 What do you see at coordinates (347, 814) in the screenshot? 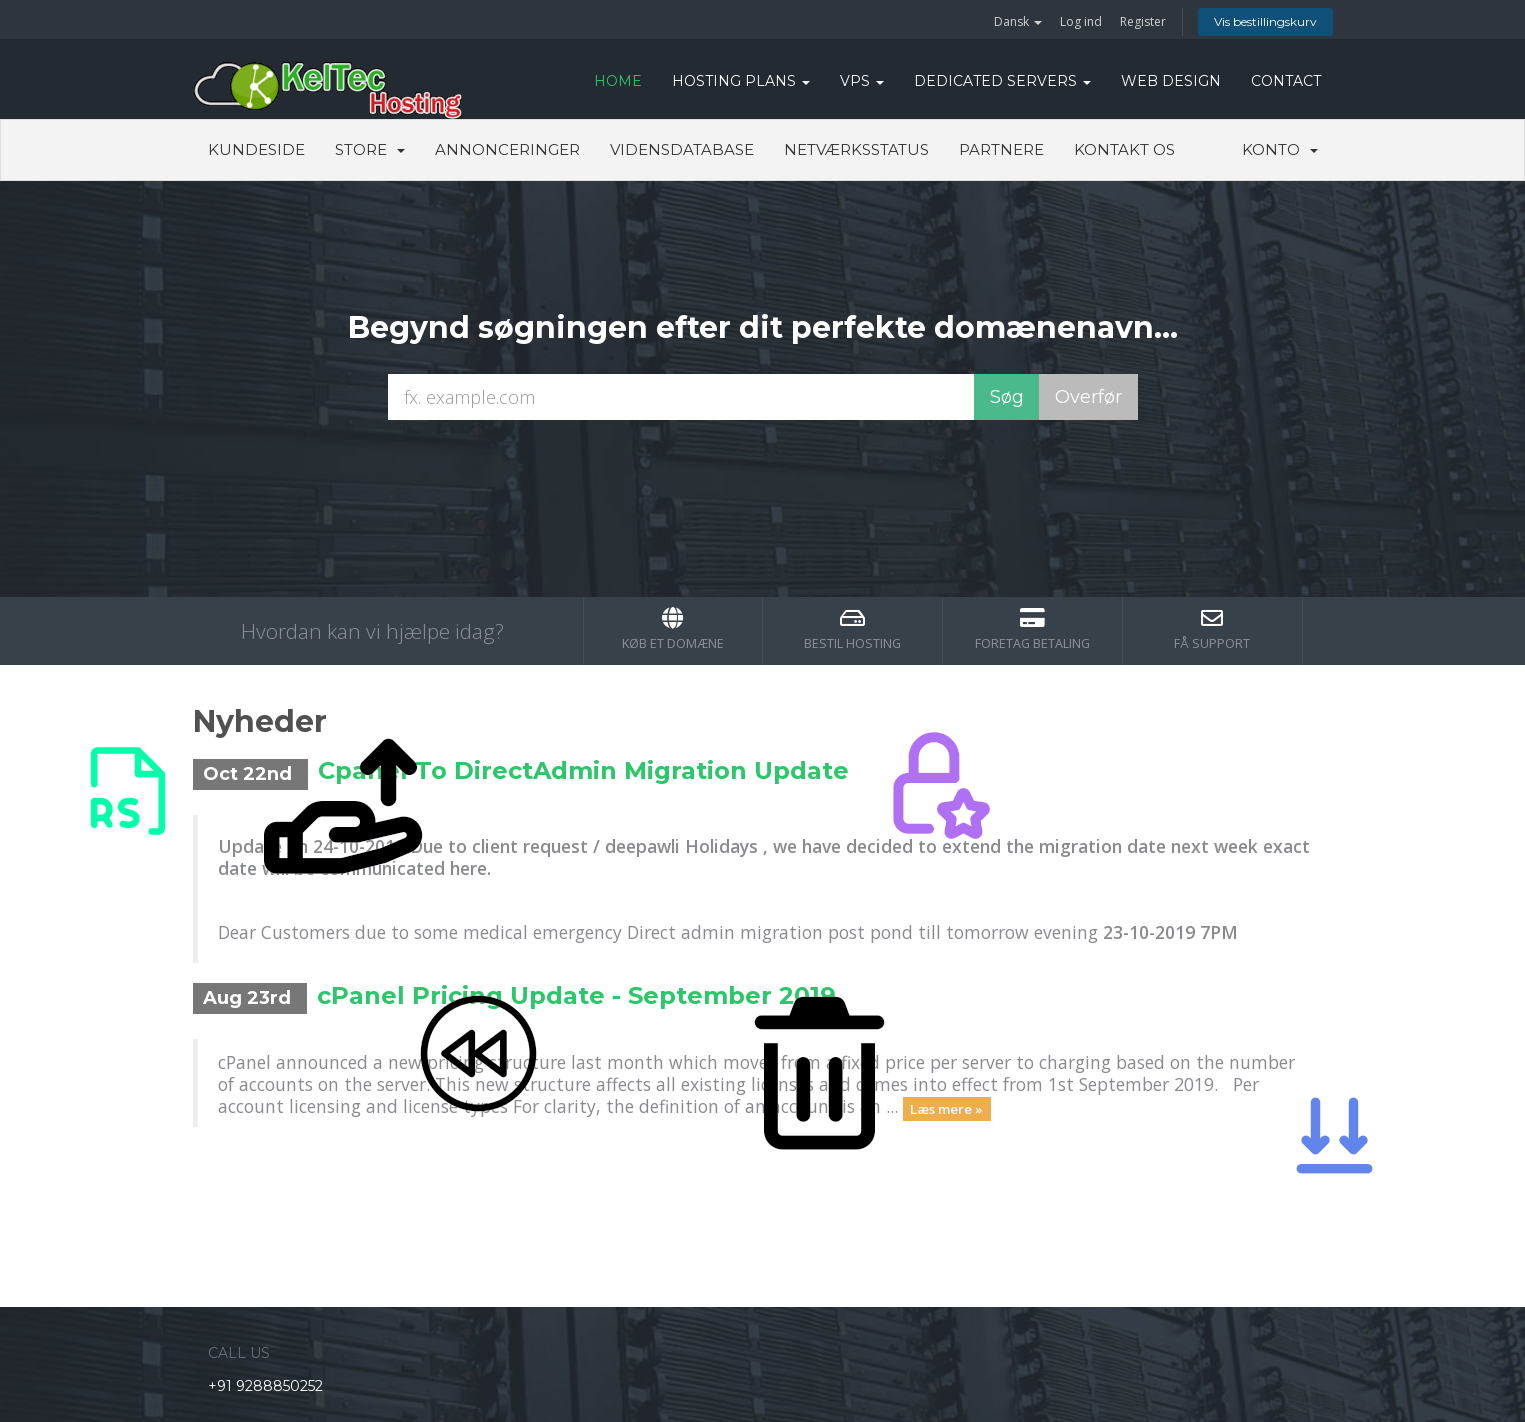
I see `upload or send from your device` at bounding box center [347, 814].